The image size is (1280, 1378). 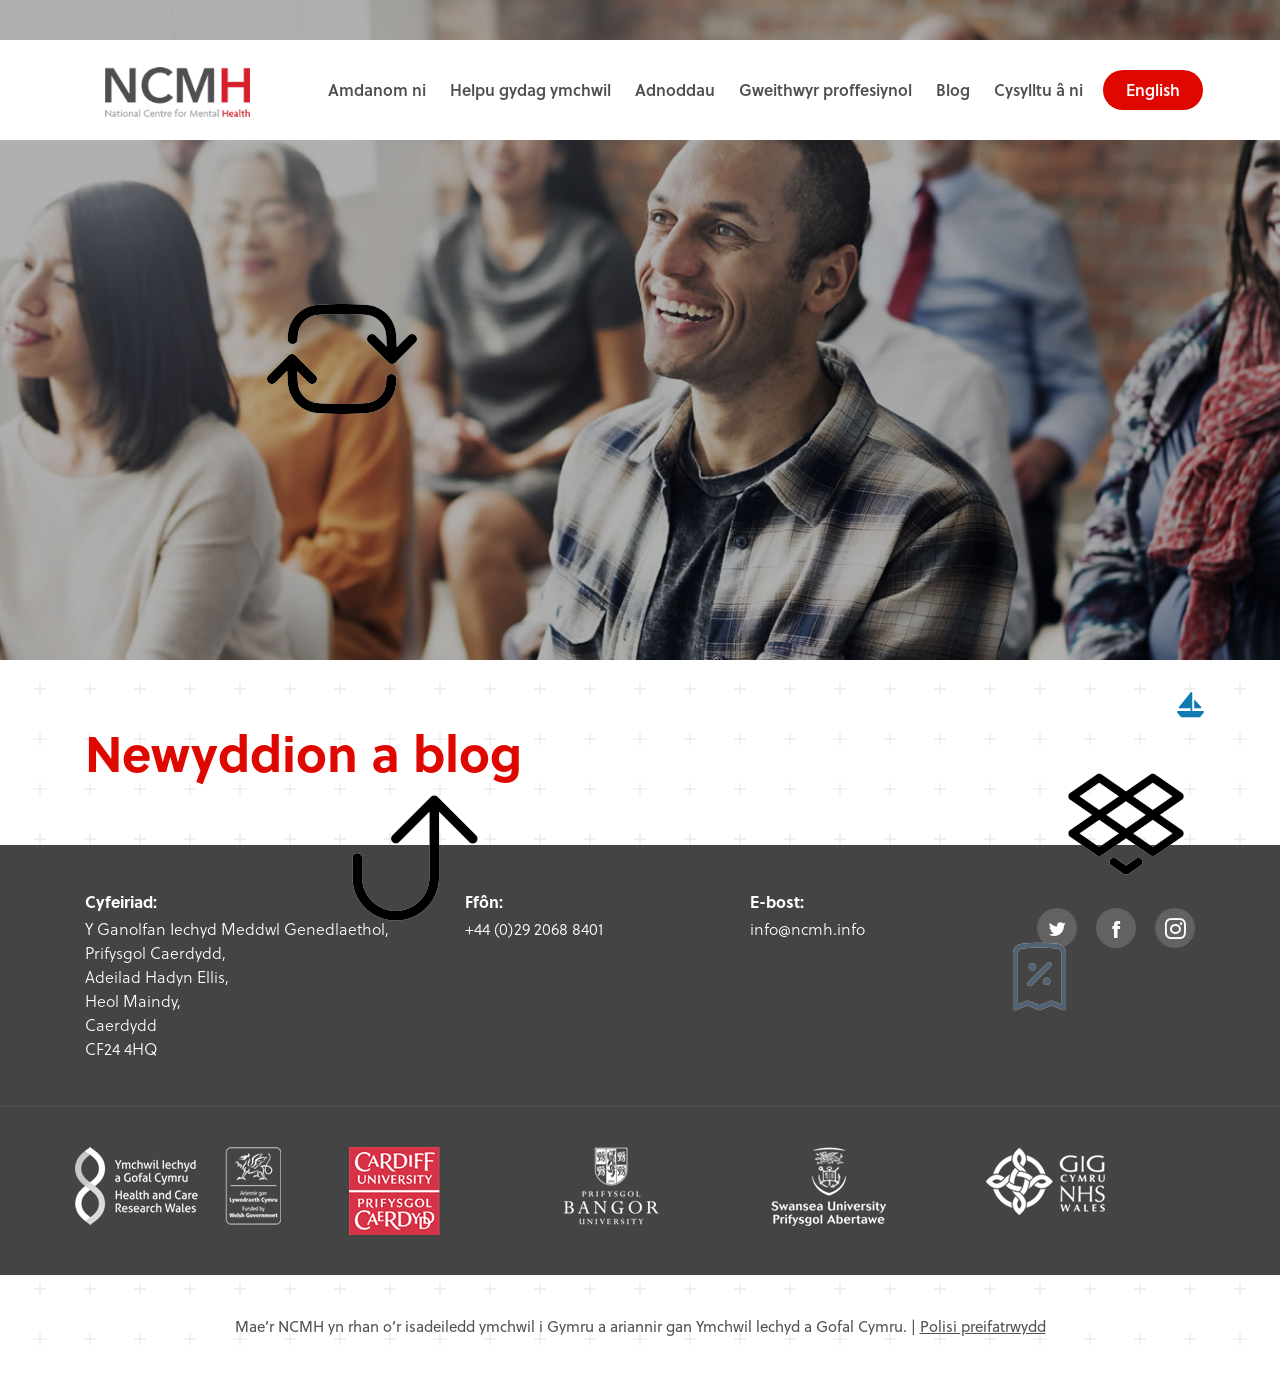 What do you see at coordinates (1126, 819) in the screenshot?
I see `open dropbox cloud storage` at bounding box center [1126, 819].